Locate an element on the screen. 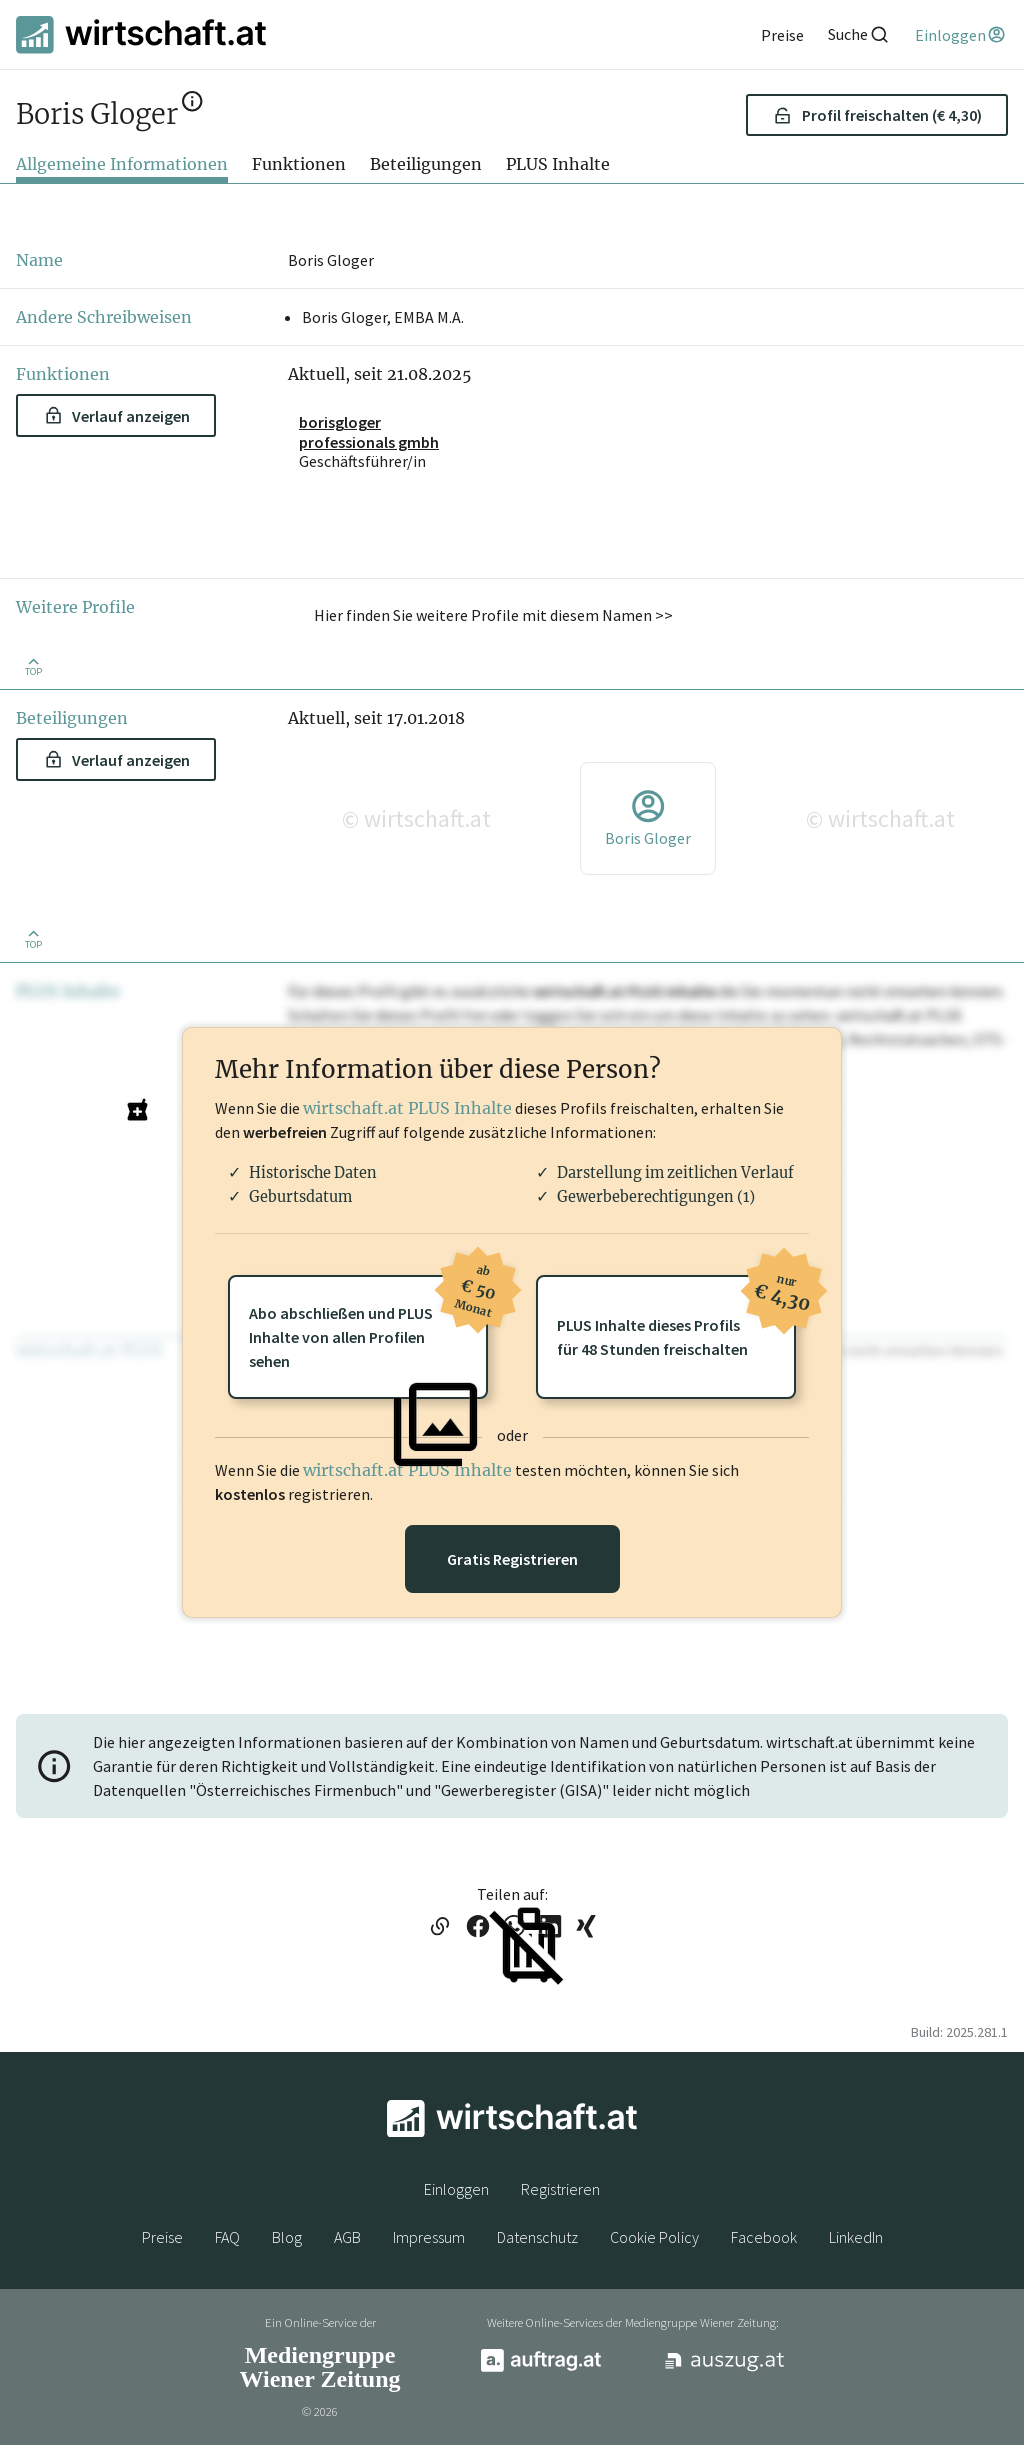 The height and width of the screenshot is (2445, 1024). luggage not allowed in this area is located at coordinates (529, 1945).